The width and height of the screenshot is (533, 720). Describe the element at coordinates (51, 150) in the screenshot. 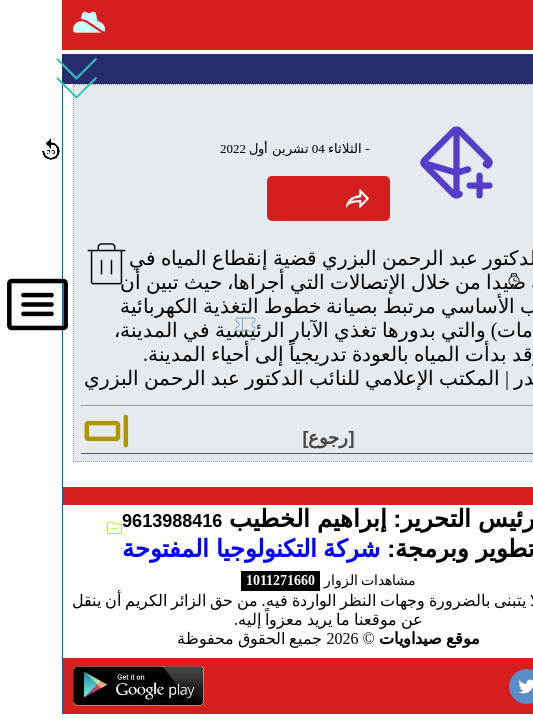

I see `replay the last 30 seconds` at that location.